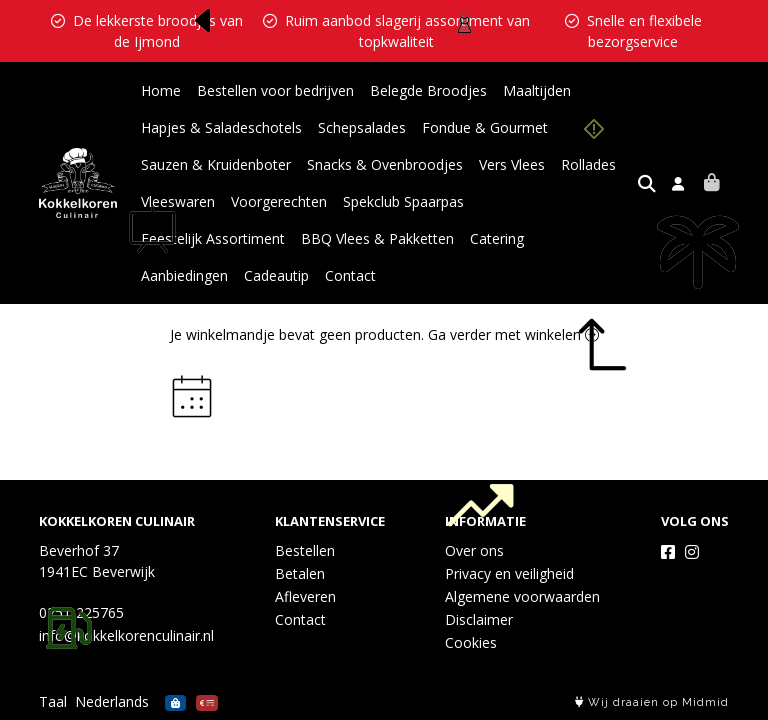 This screenshot has width=768, height=720. What do you see at coordinates (69, 628) in the screenshot?
I see `find nearby electric vehicle charging stations` at bounding box center [69, 628].